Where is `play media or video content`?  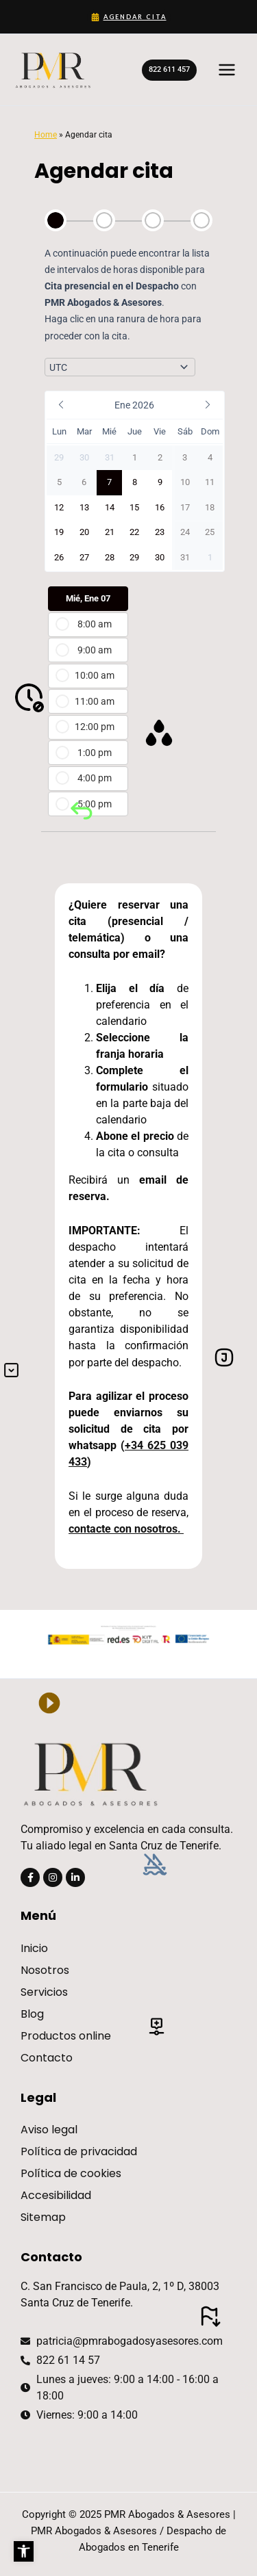 play media or video content is located at coordinates (49, 1703).